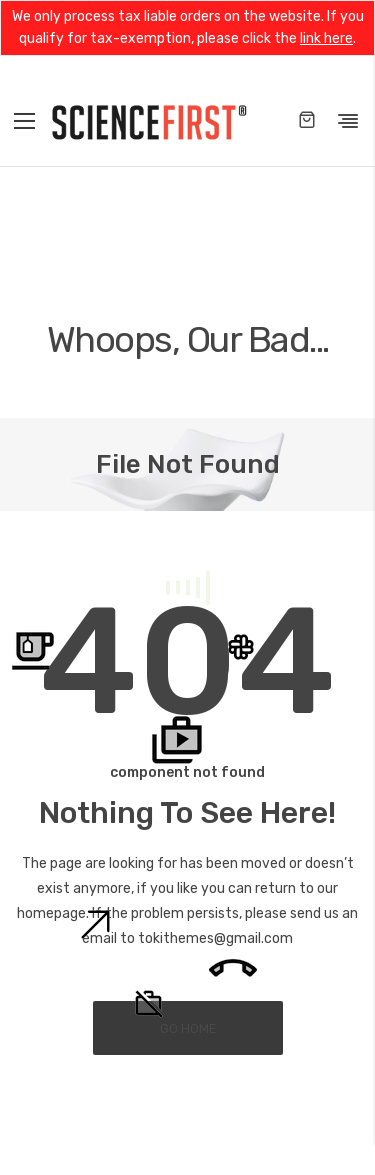  What do you see at coordinates (177, 741) in the screenshot?
I see `view your google play store purchases` at bounding box center [177, 741].